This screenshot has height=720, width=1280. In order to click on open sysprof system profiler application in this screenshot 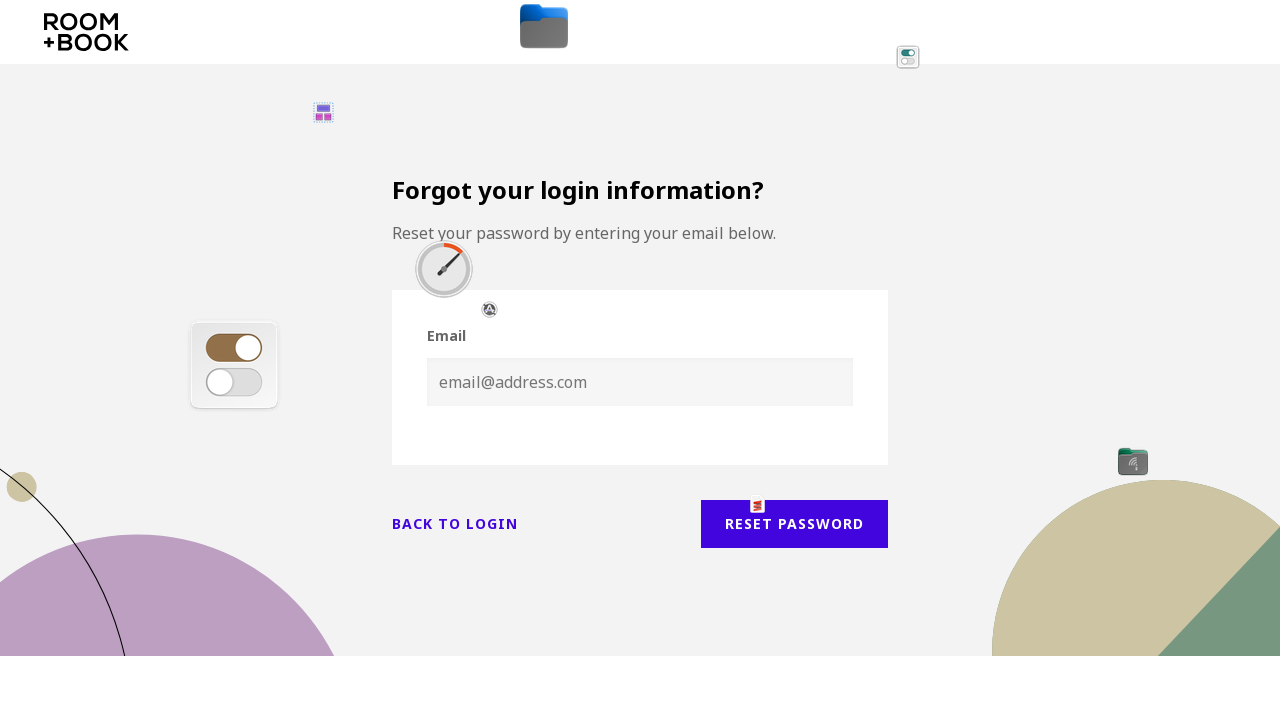, I will do `click(444, 269)`.